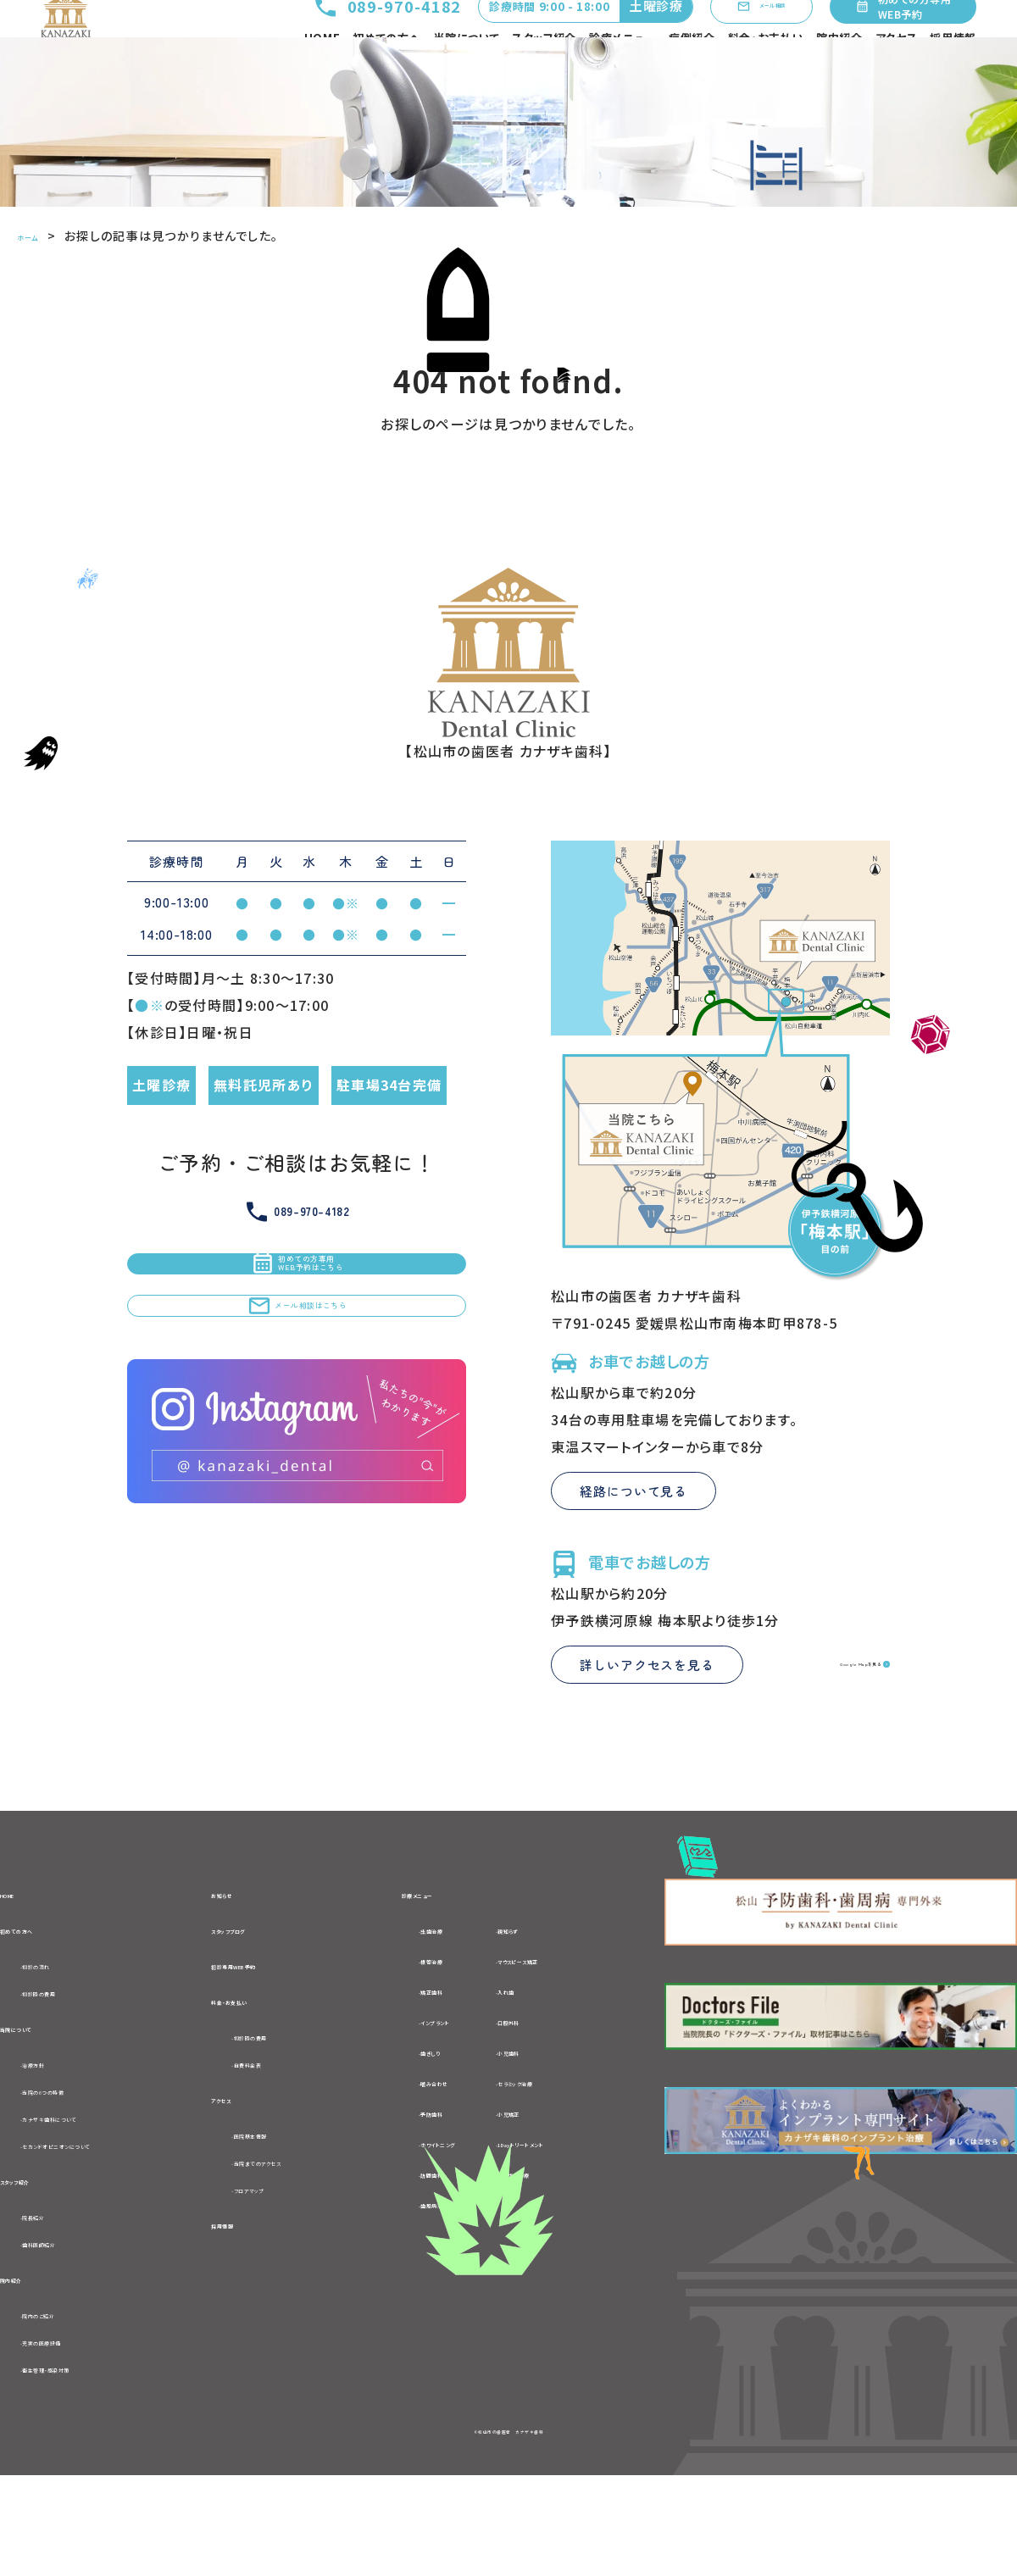 The height and width of the screenshot is (2576, 1017). Describe the element at coordinates (564, 375) in the screenshot. I see `view documents or files` at that location.